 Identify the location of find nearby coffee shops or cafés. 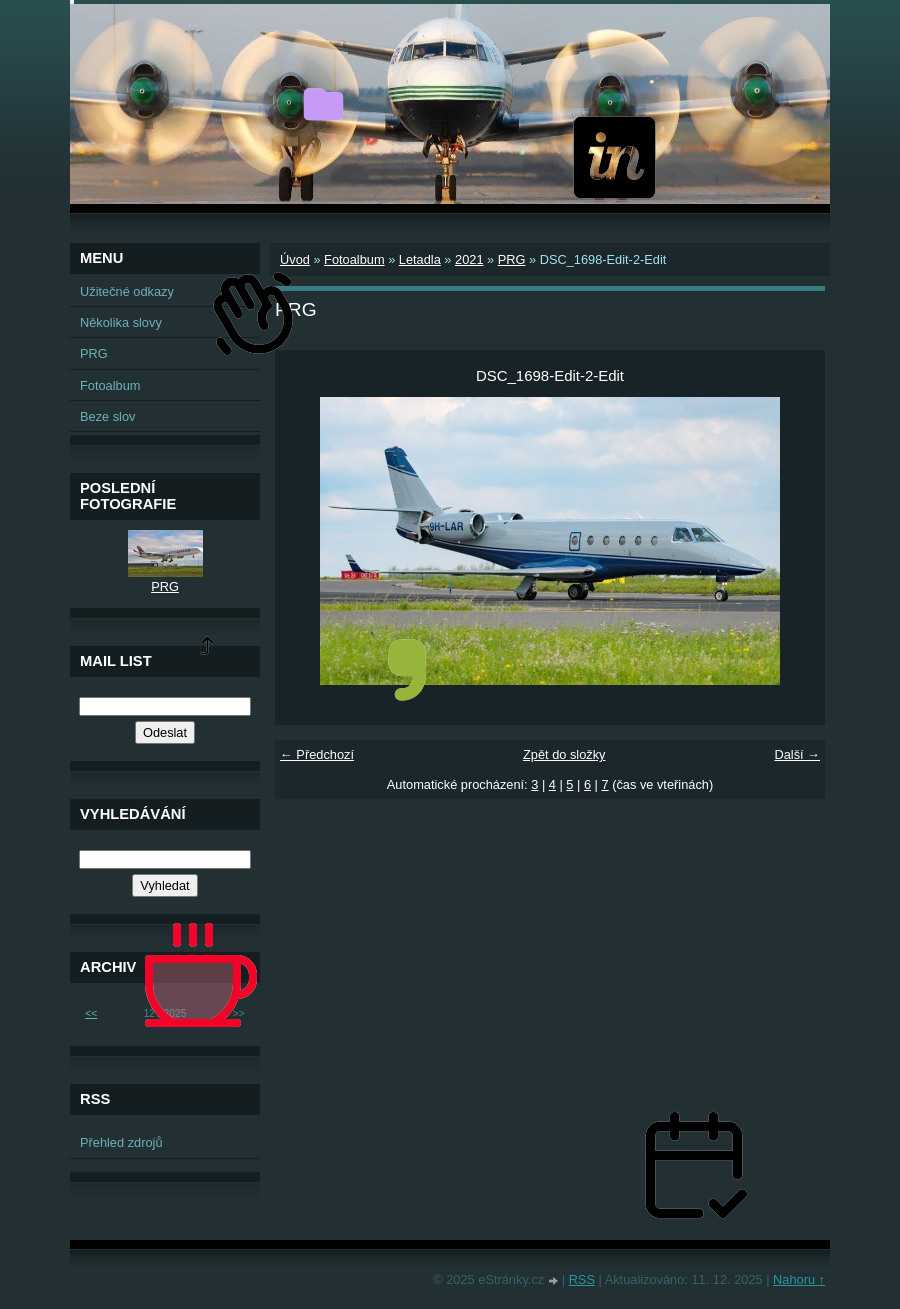
(197, 979).